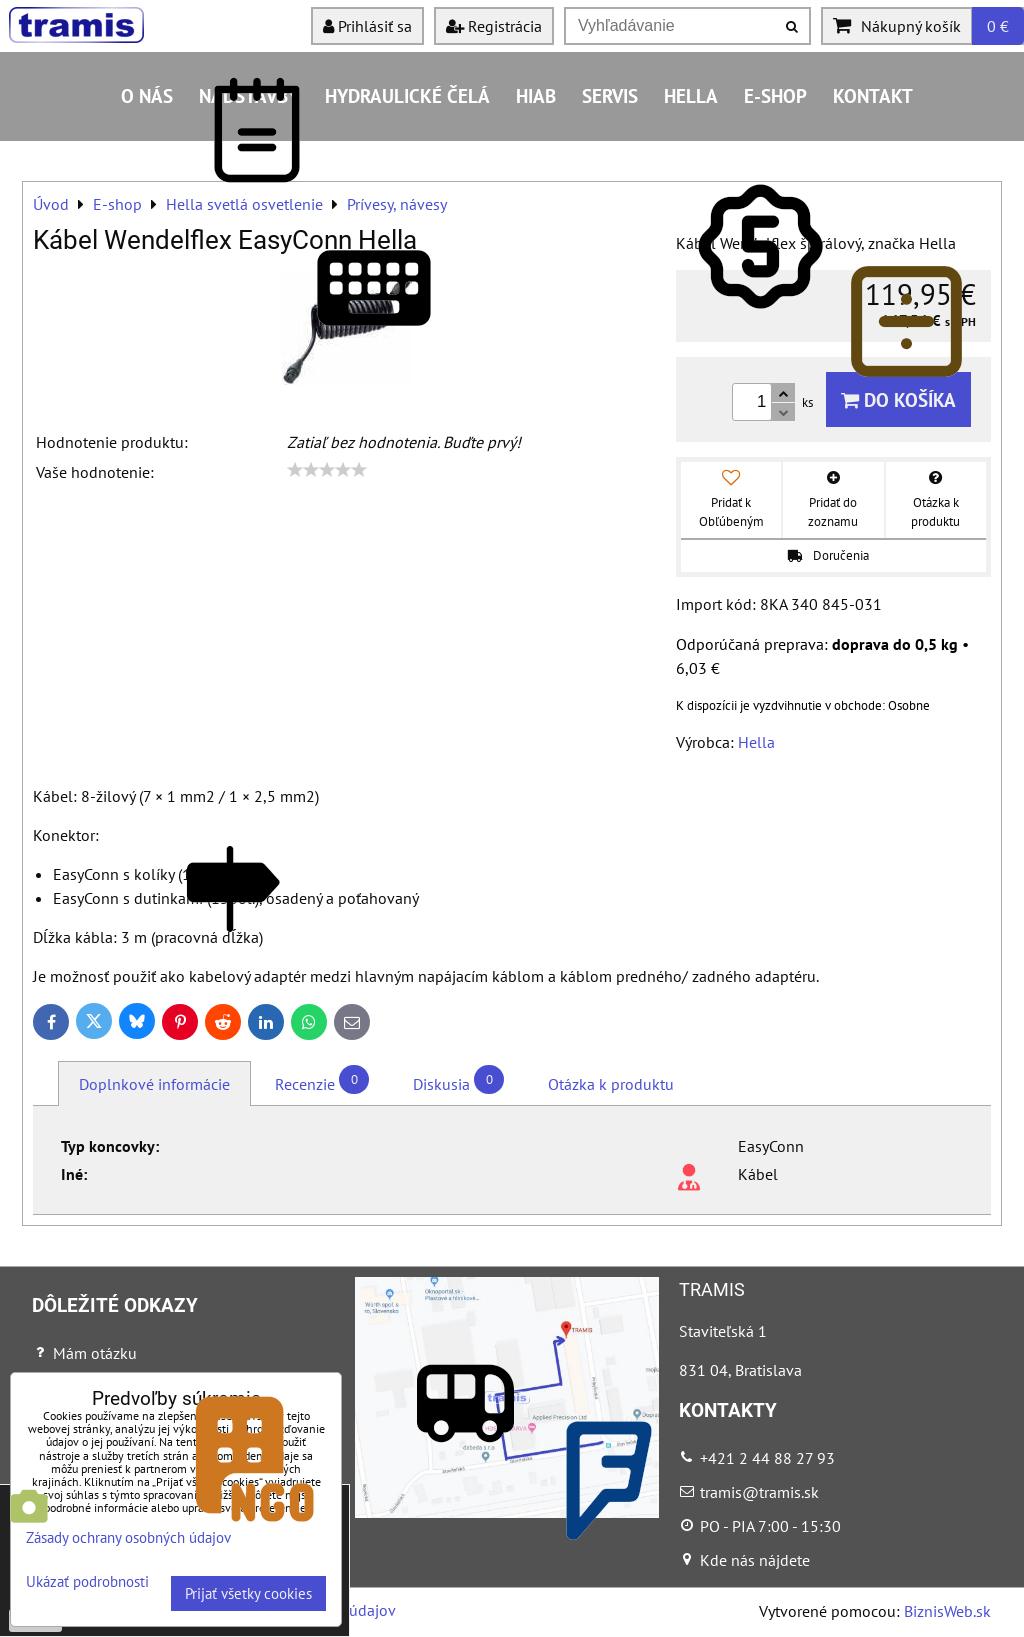 This screenshot has height=1637, width=1024. What do you see at coordinates (906, 321) in the screenshot?
I see `perform a division calculation` at bounding box center [906, 321].